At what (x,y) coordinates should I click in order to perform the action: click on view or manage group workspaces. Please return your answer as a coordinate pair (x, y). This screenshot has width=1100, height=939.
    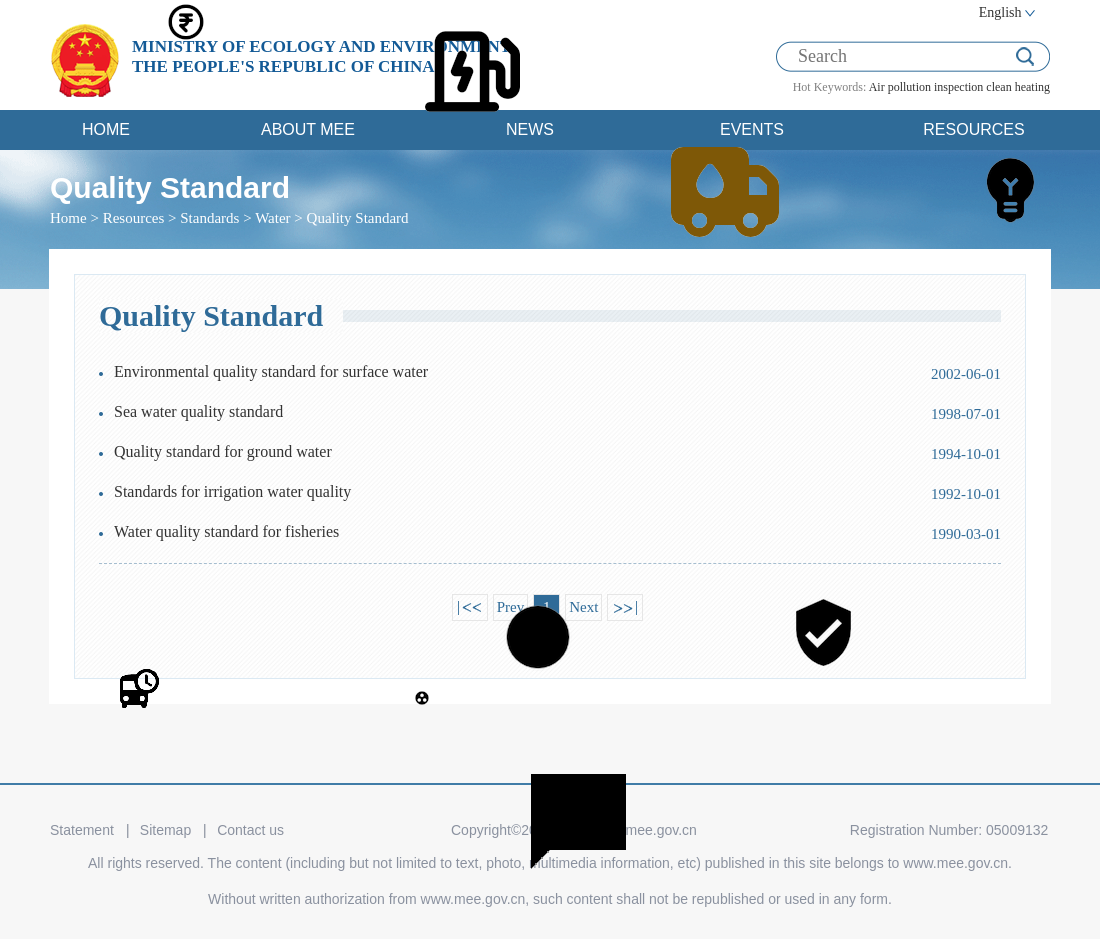
    Looking at the image, I should click on (422, 698).